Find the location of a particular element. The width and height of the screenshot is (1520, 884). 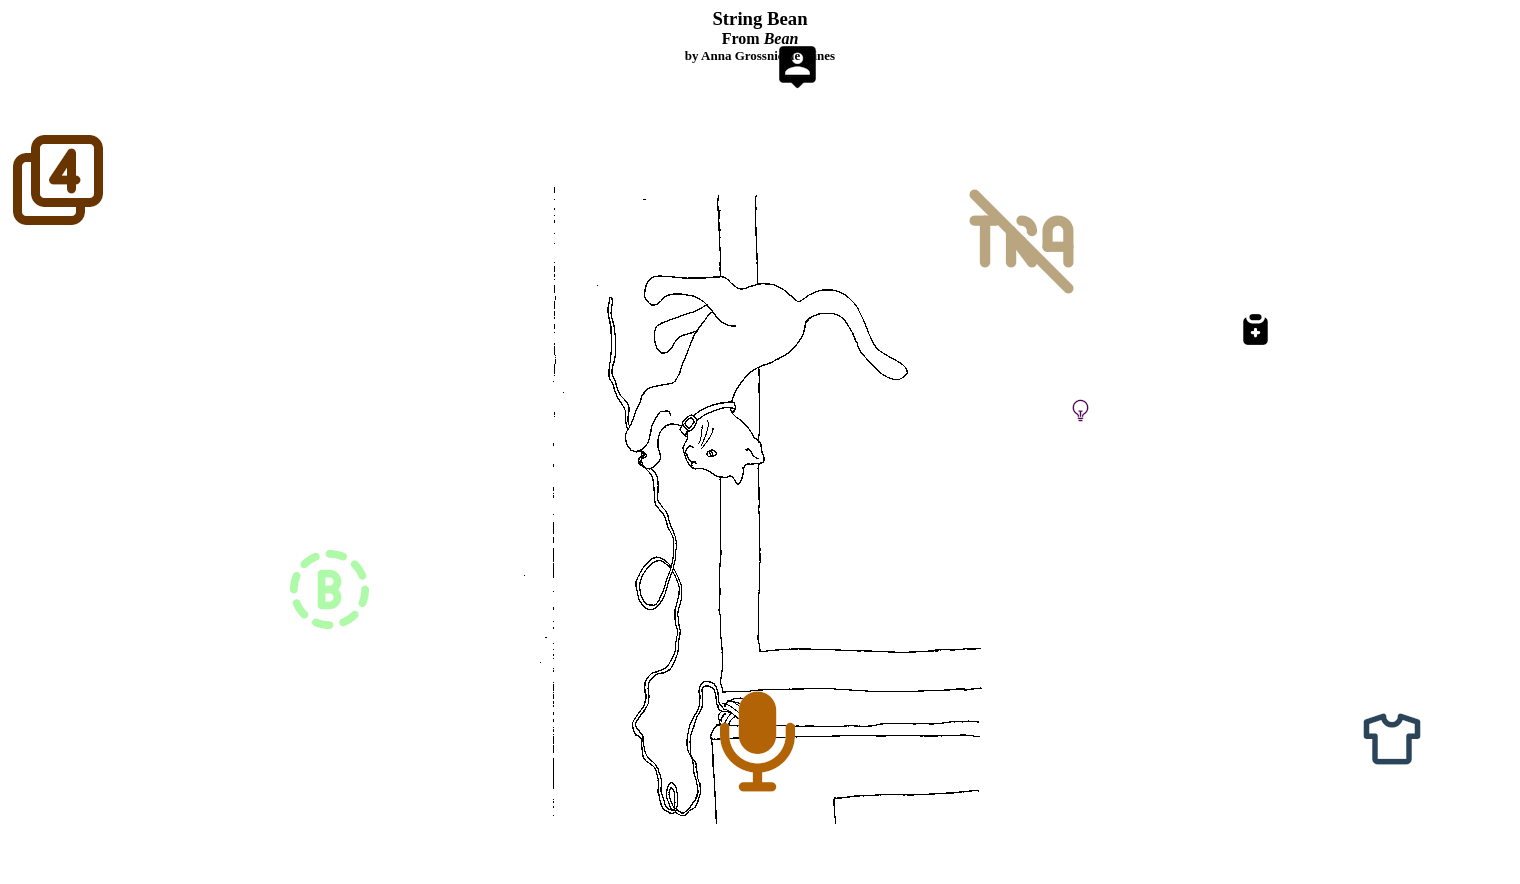

indicates a draft or pending bold formatting option is located at coordinates (329, 589).